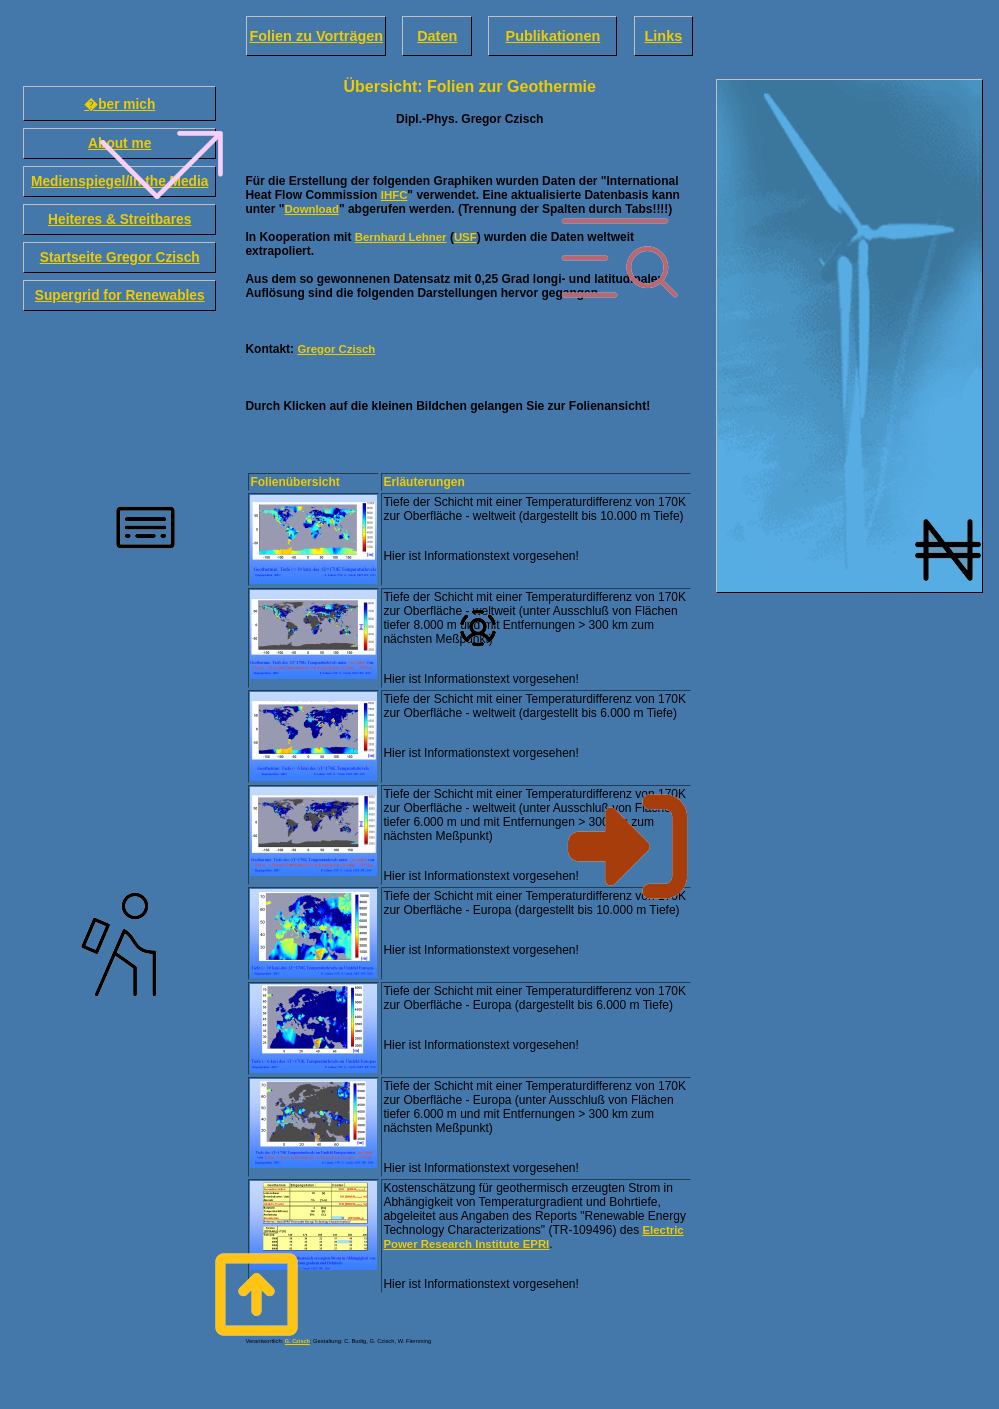  Describe the element at coordinates (948, 550) in the screenshot. I see `view or select Nigerian naira currency` at that location.